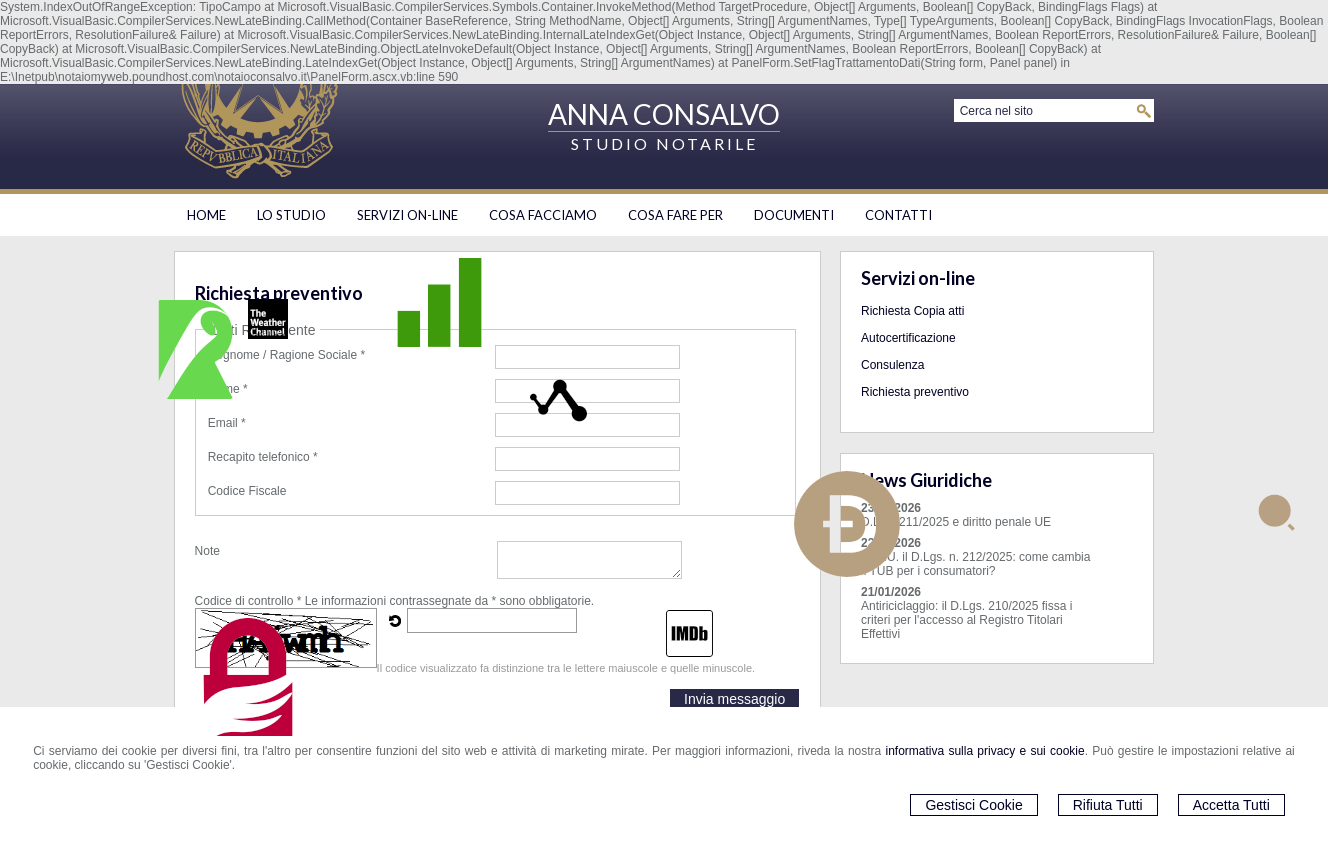 The image size is (1328, 841). What do you see at coordinates (558, 400) in the screenshot?
I see `alwaysdata hosting service logo` at bounding box center [558, 400].